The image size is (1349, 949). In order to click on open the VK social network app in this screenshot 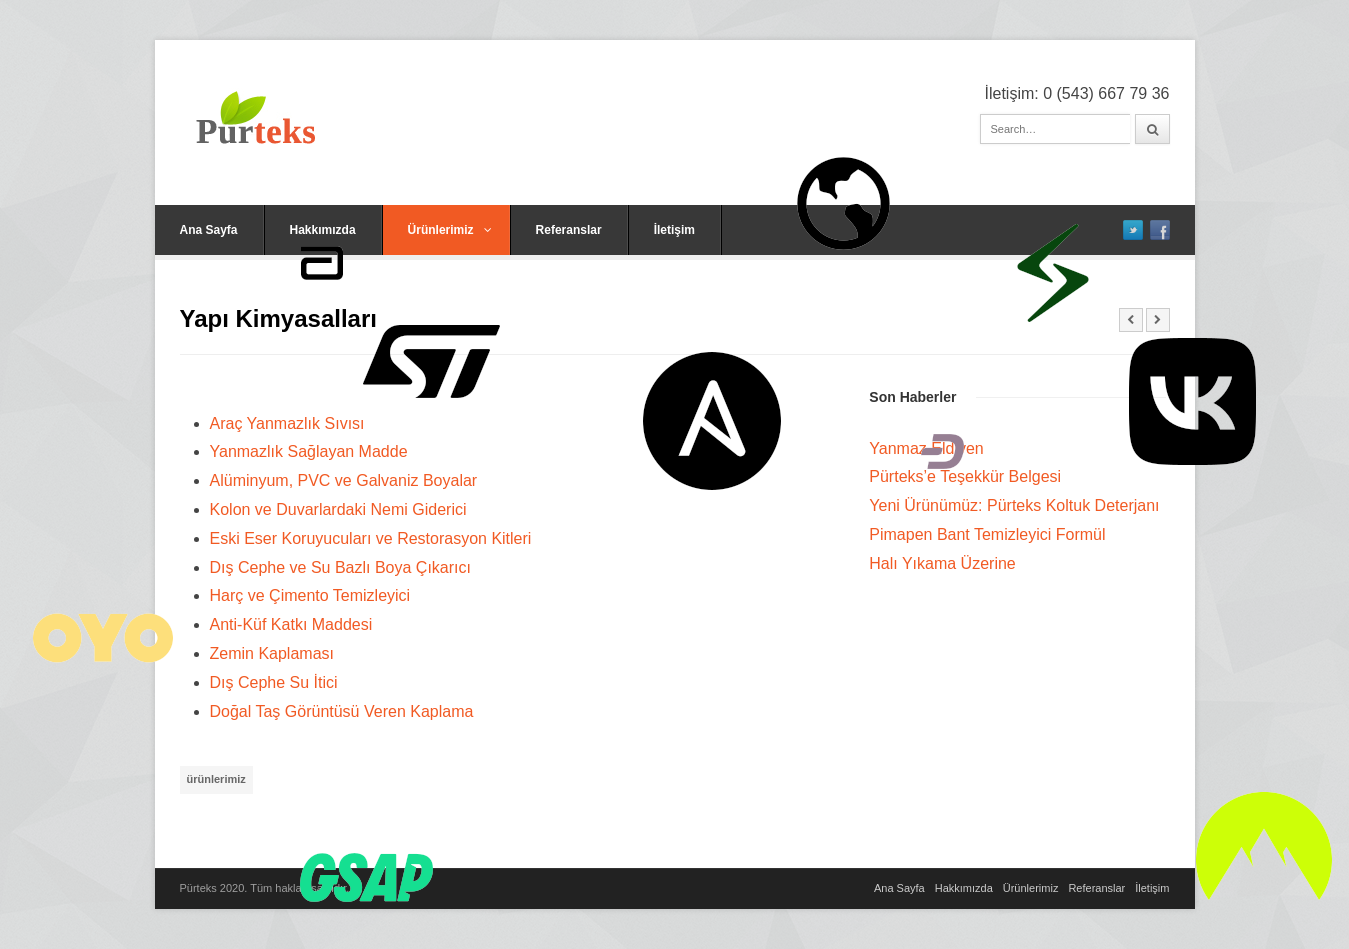, I will do `click(1192, 401)`.